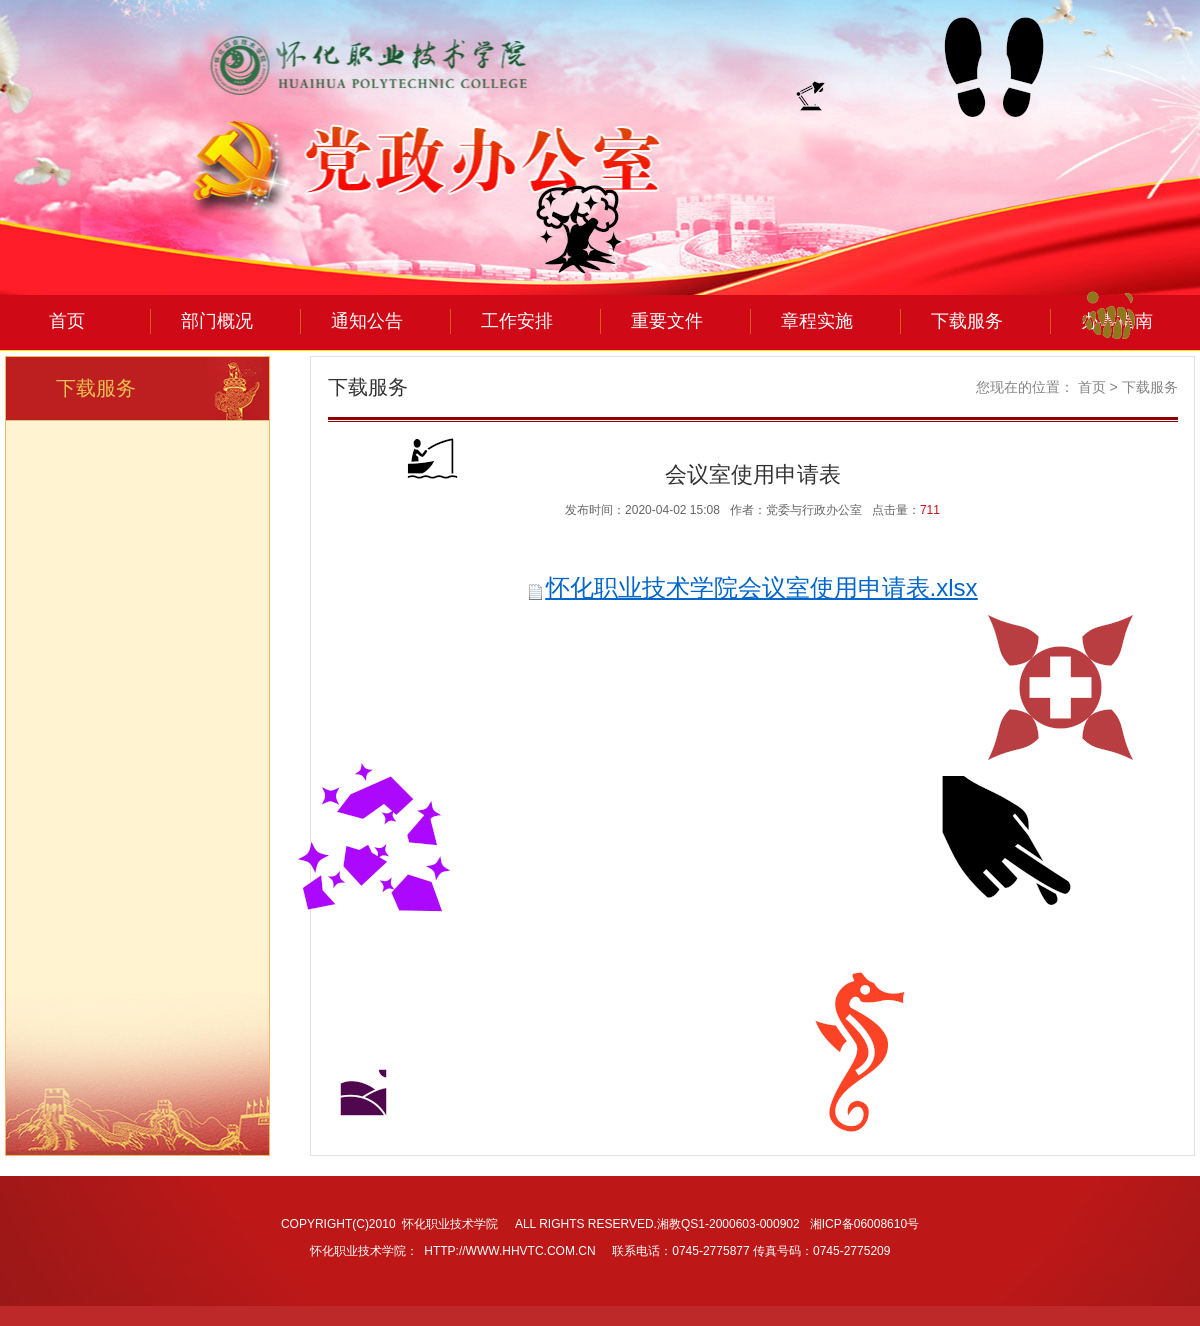  I want to click on indicates level four or advanced tier achievement, so click(1060, 687).